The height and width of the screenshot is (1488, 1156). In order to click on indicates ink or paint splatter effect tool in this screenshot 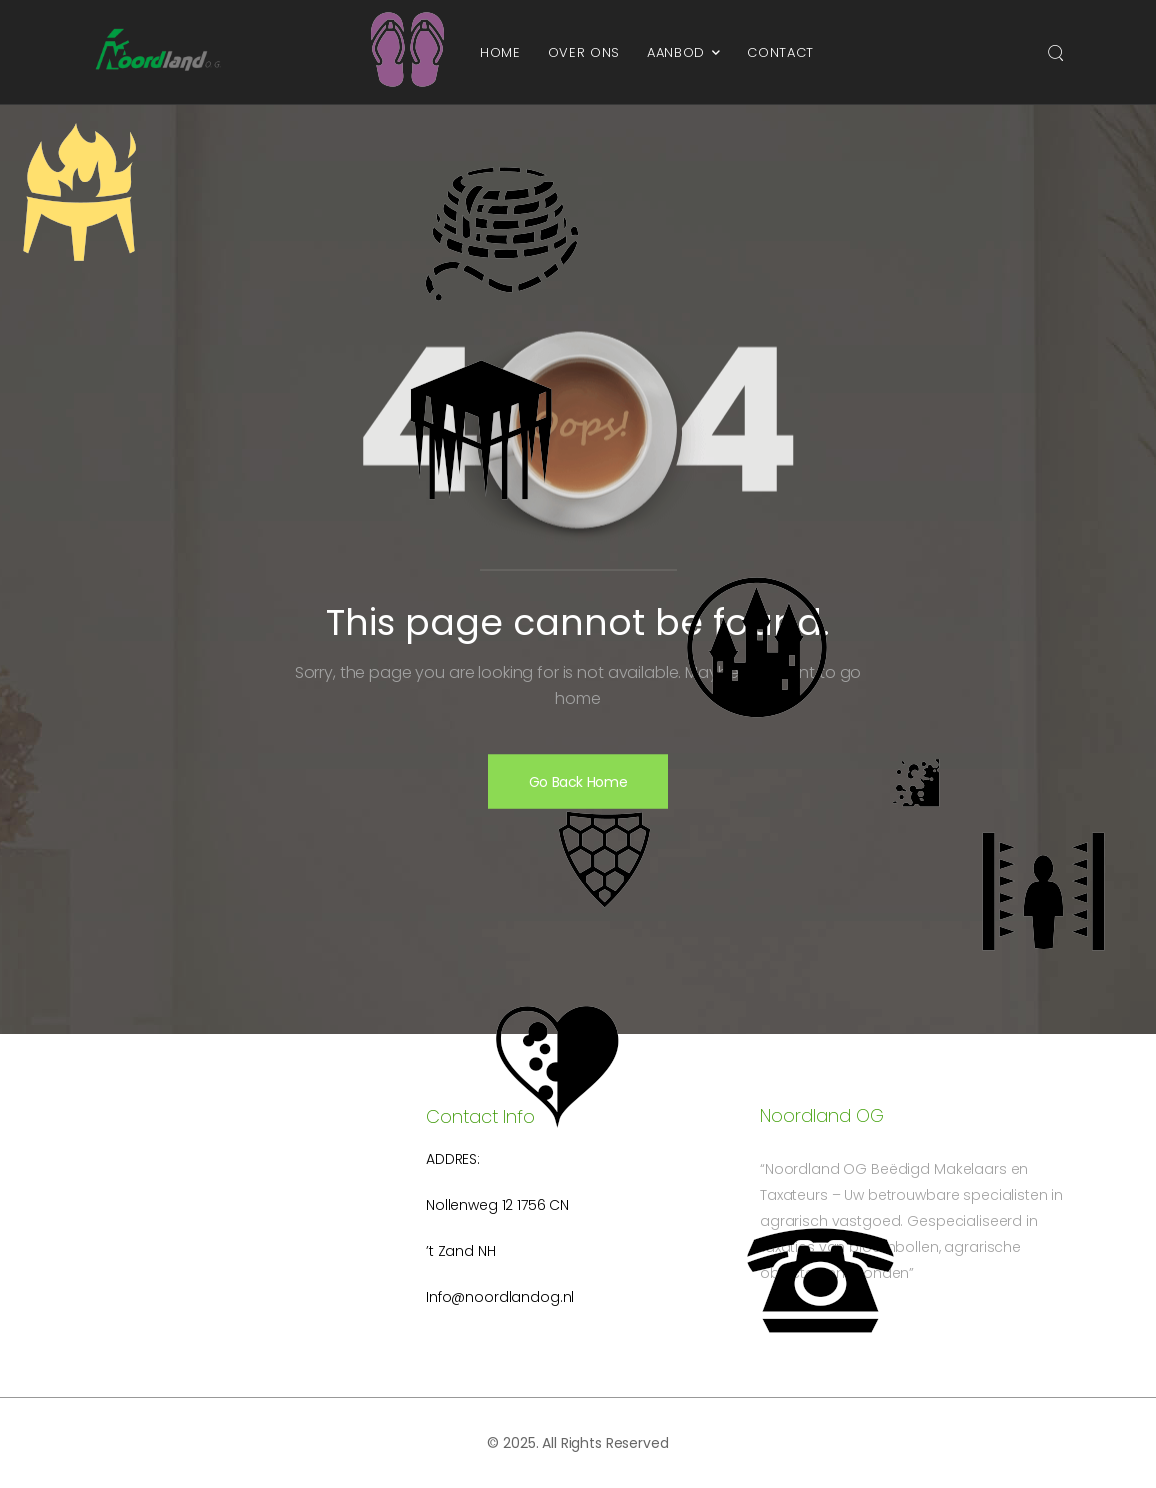, I will do `click(916, 783)`.